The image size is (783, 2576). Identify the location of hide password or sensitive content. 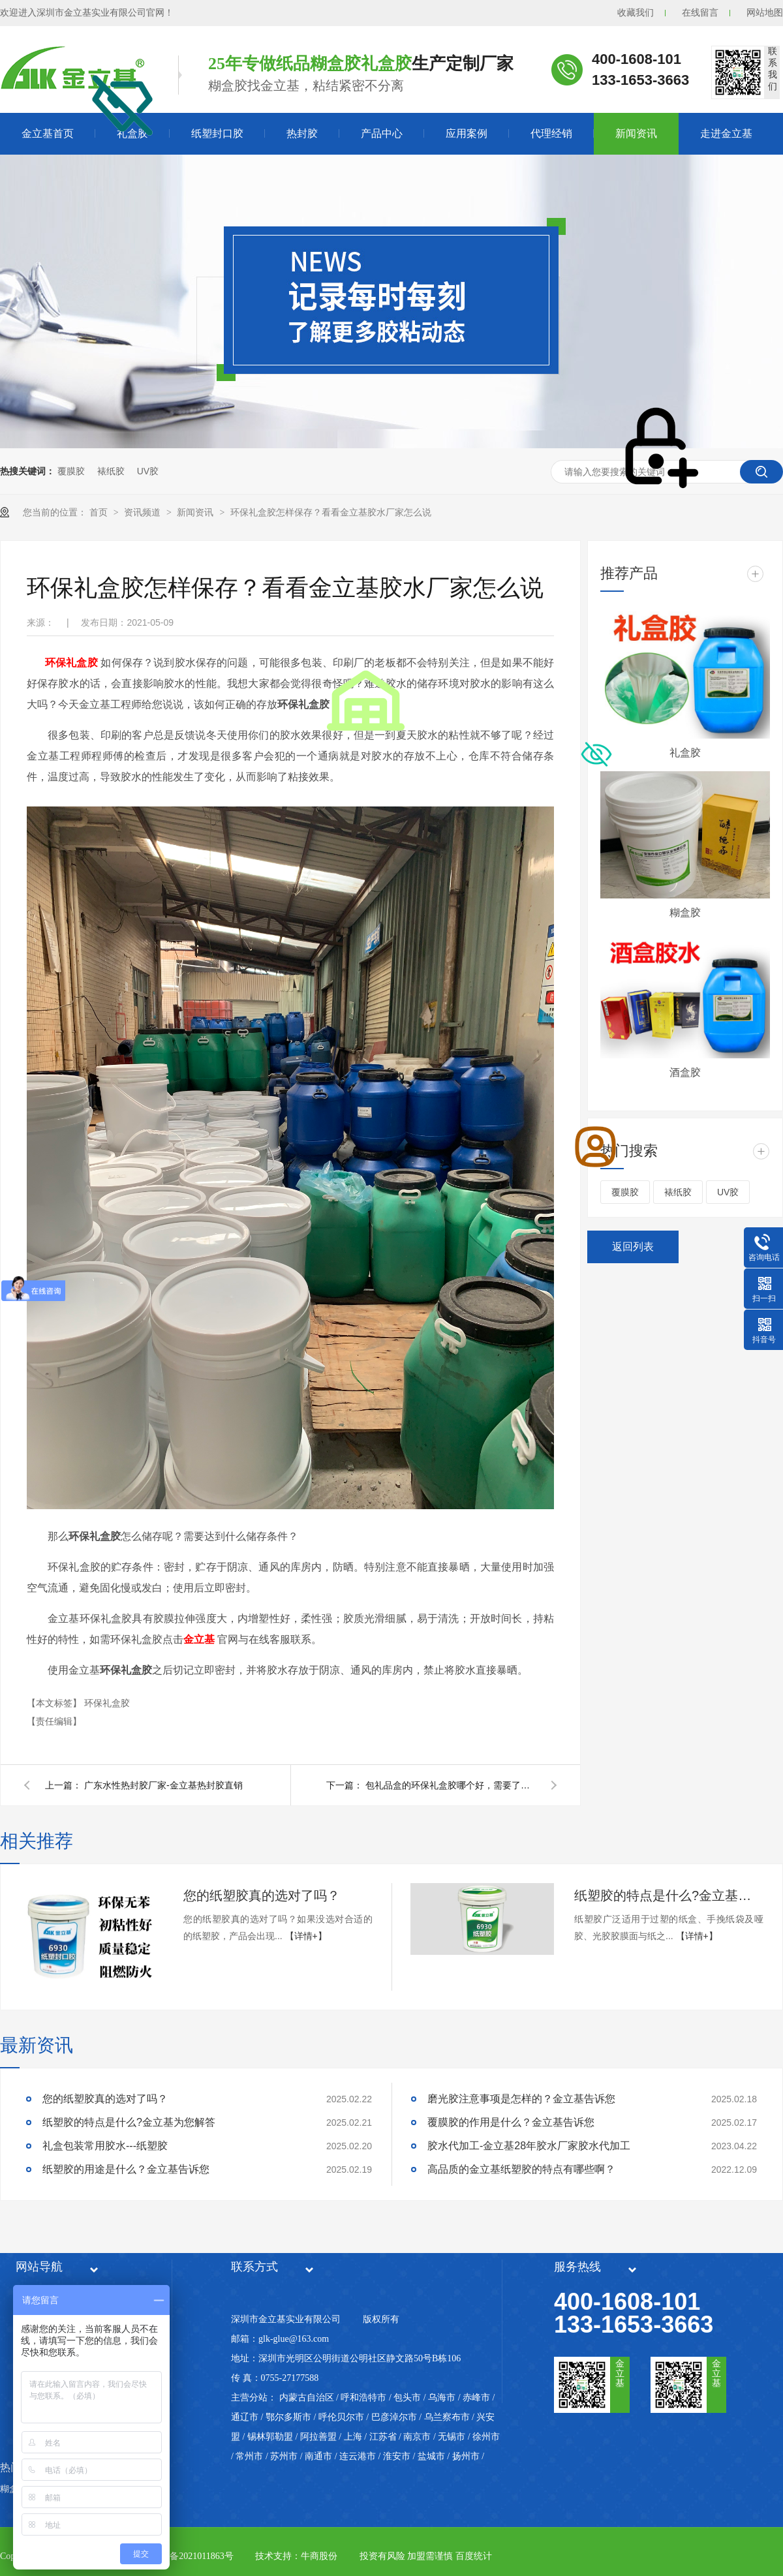
(596, 754).